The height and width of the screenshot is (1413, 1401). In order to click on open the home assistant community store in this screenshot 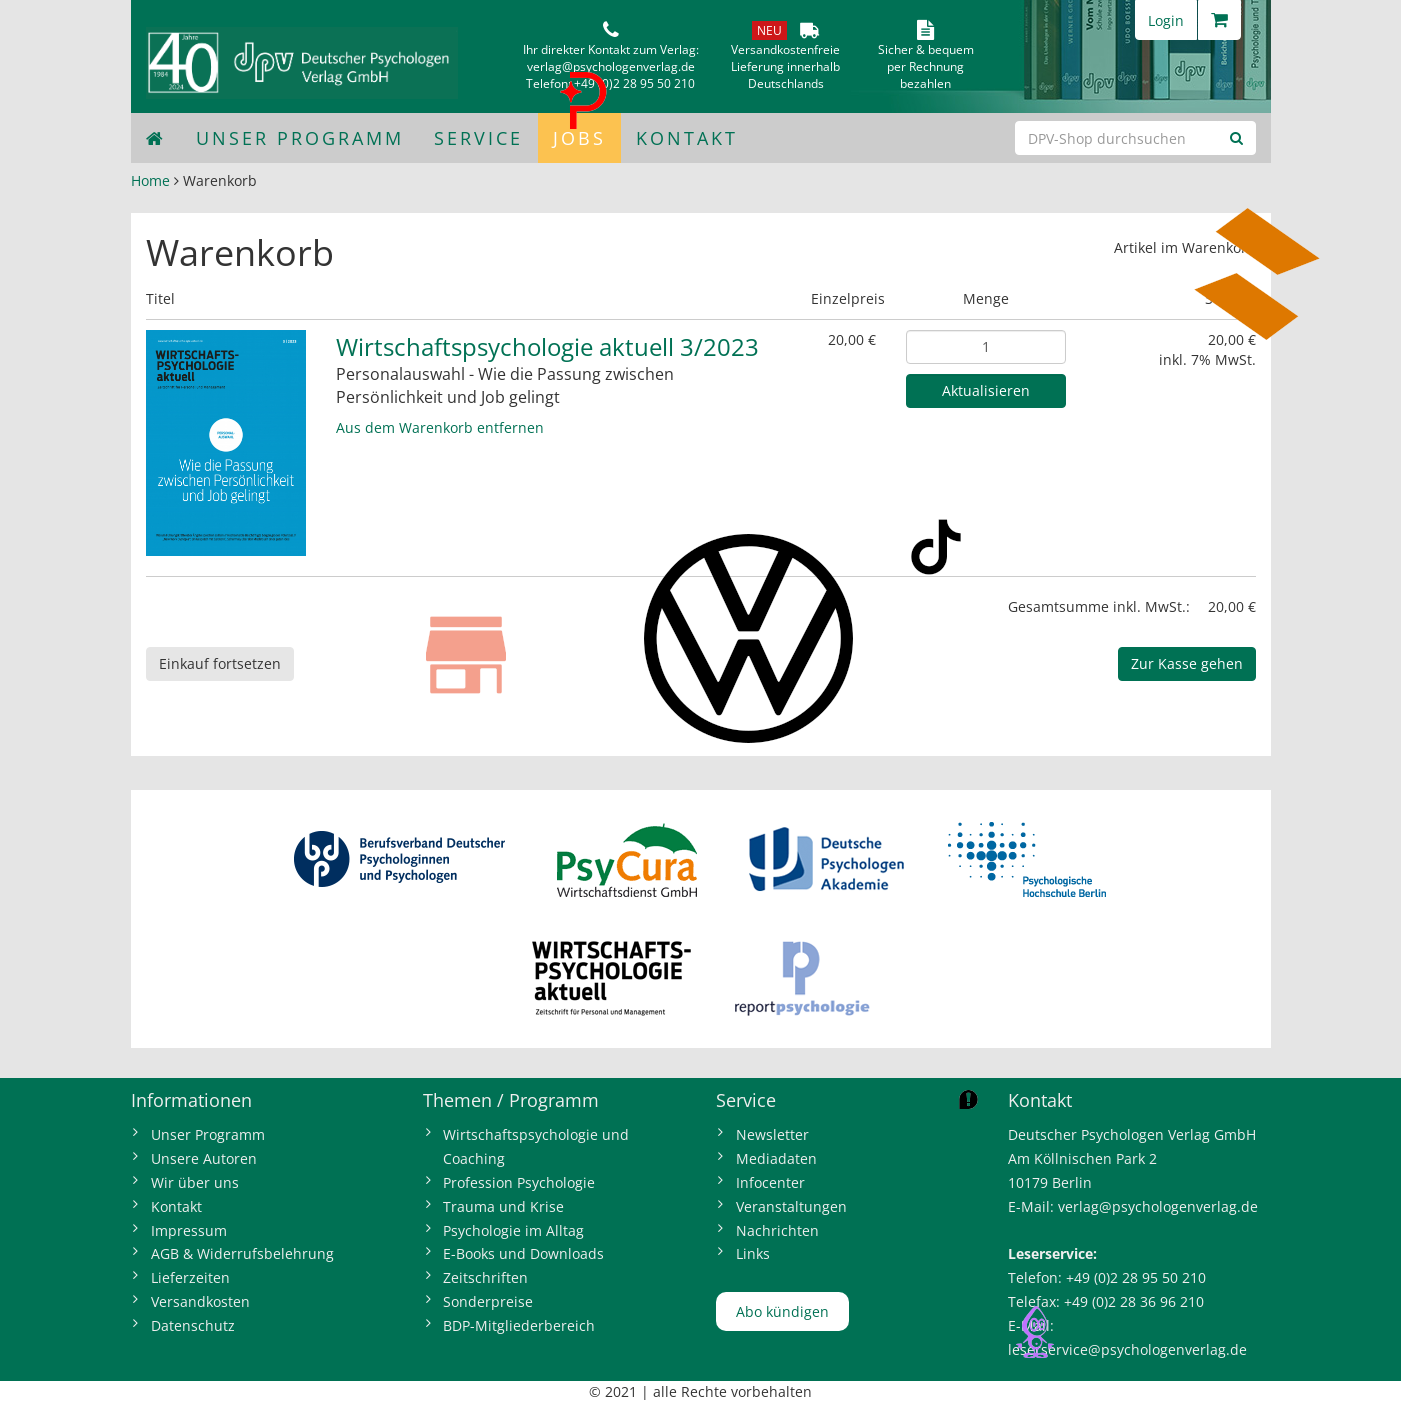, I will do `click(466, 655)`.